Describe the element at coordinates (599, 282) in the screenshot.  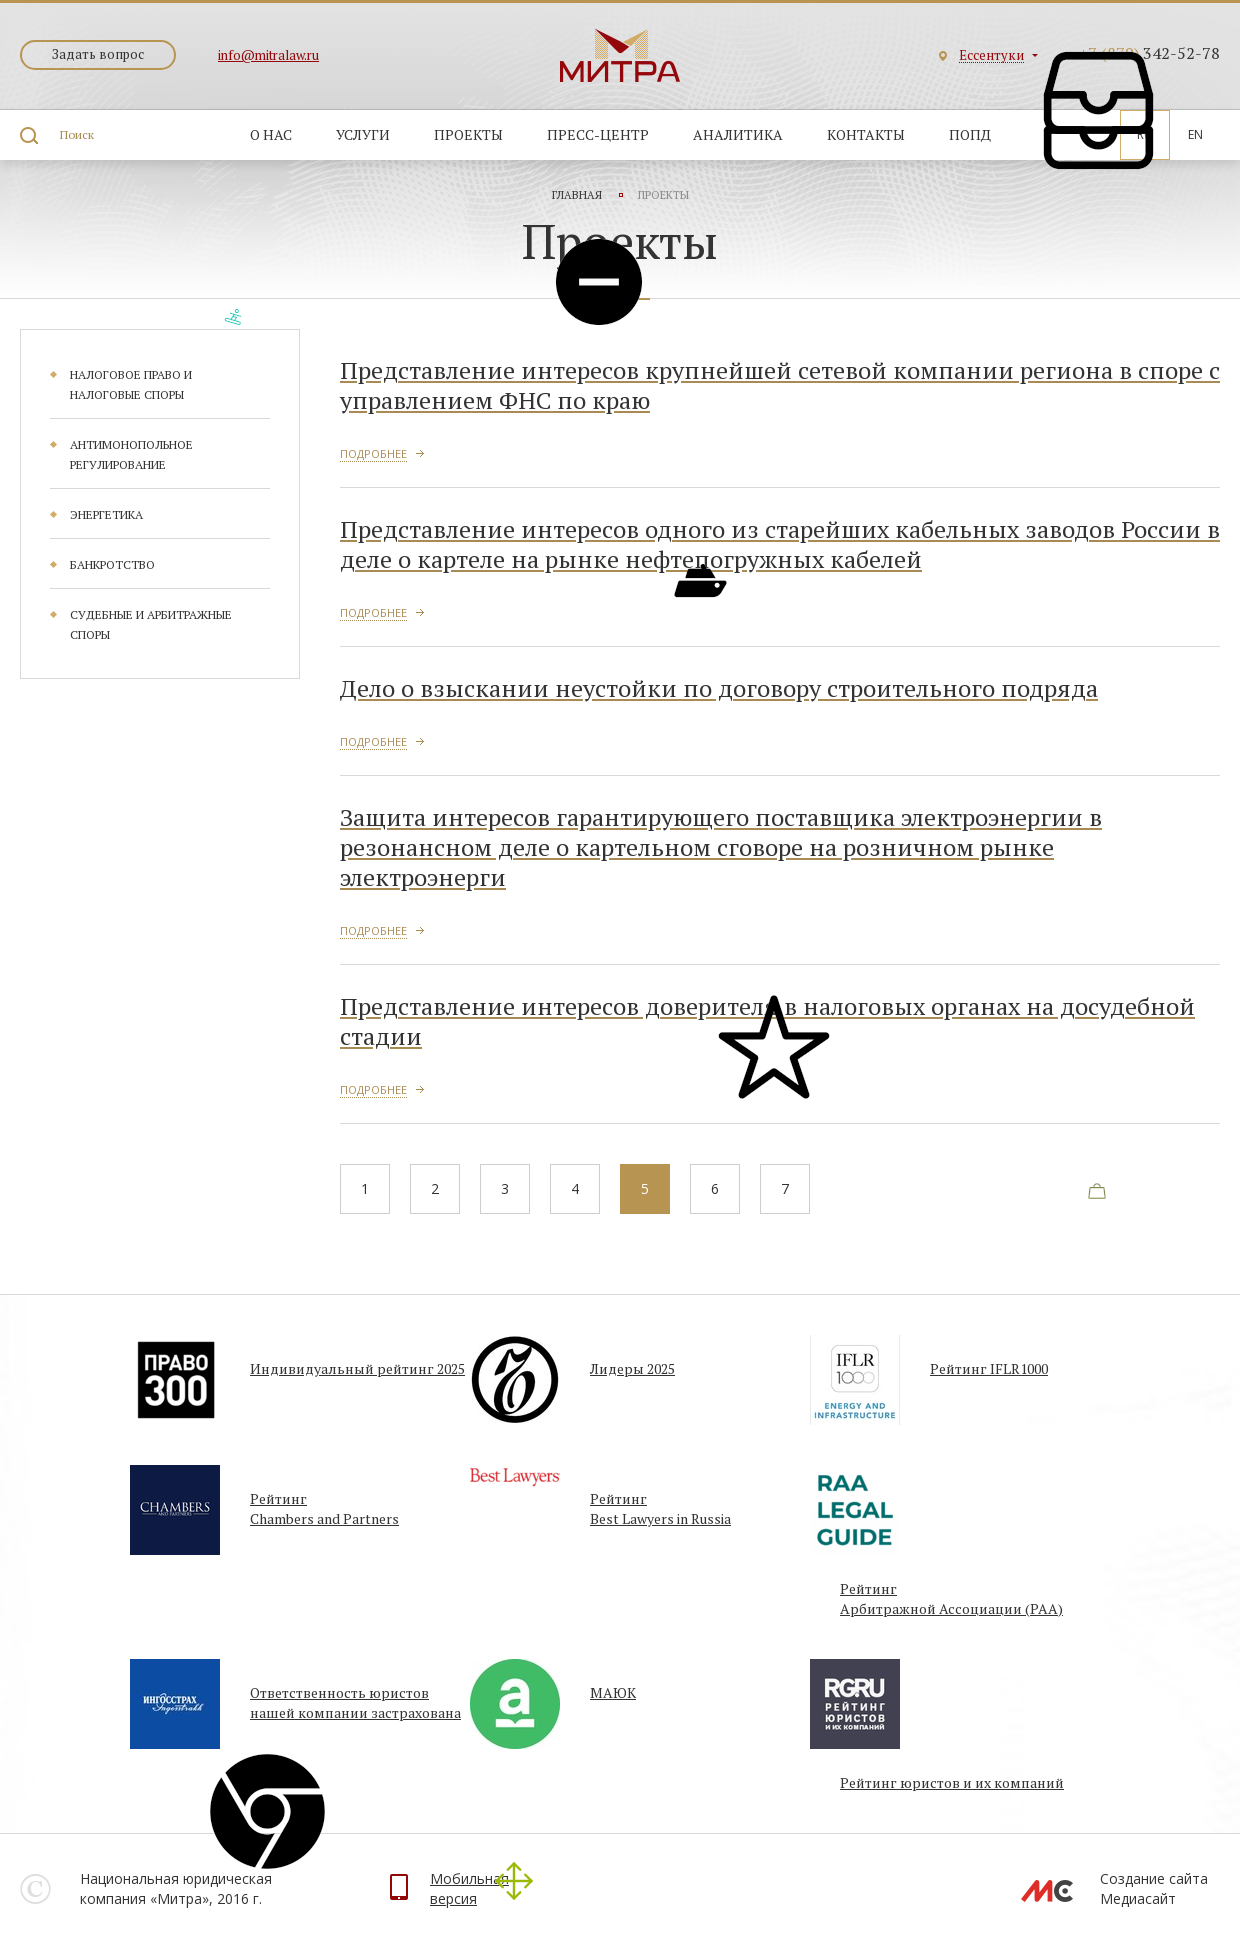
I see `remove an item from a list` at that location.